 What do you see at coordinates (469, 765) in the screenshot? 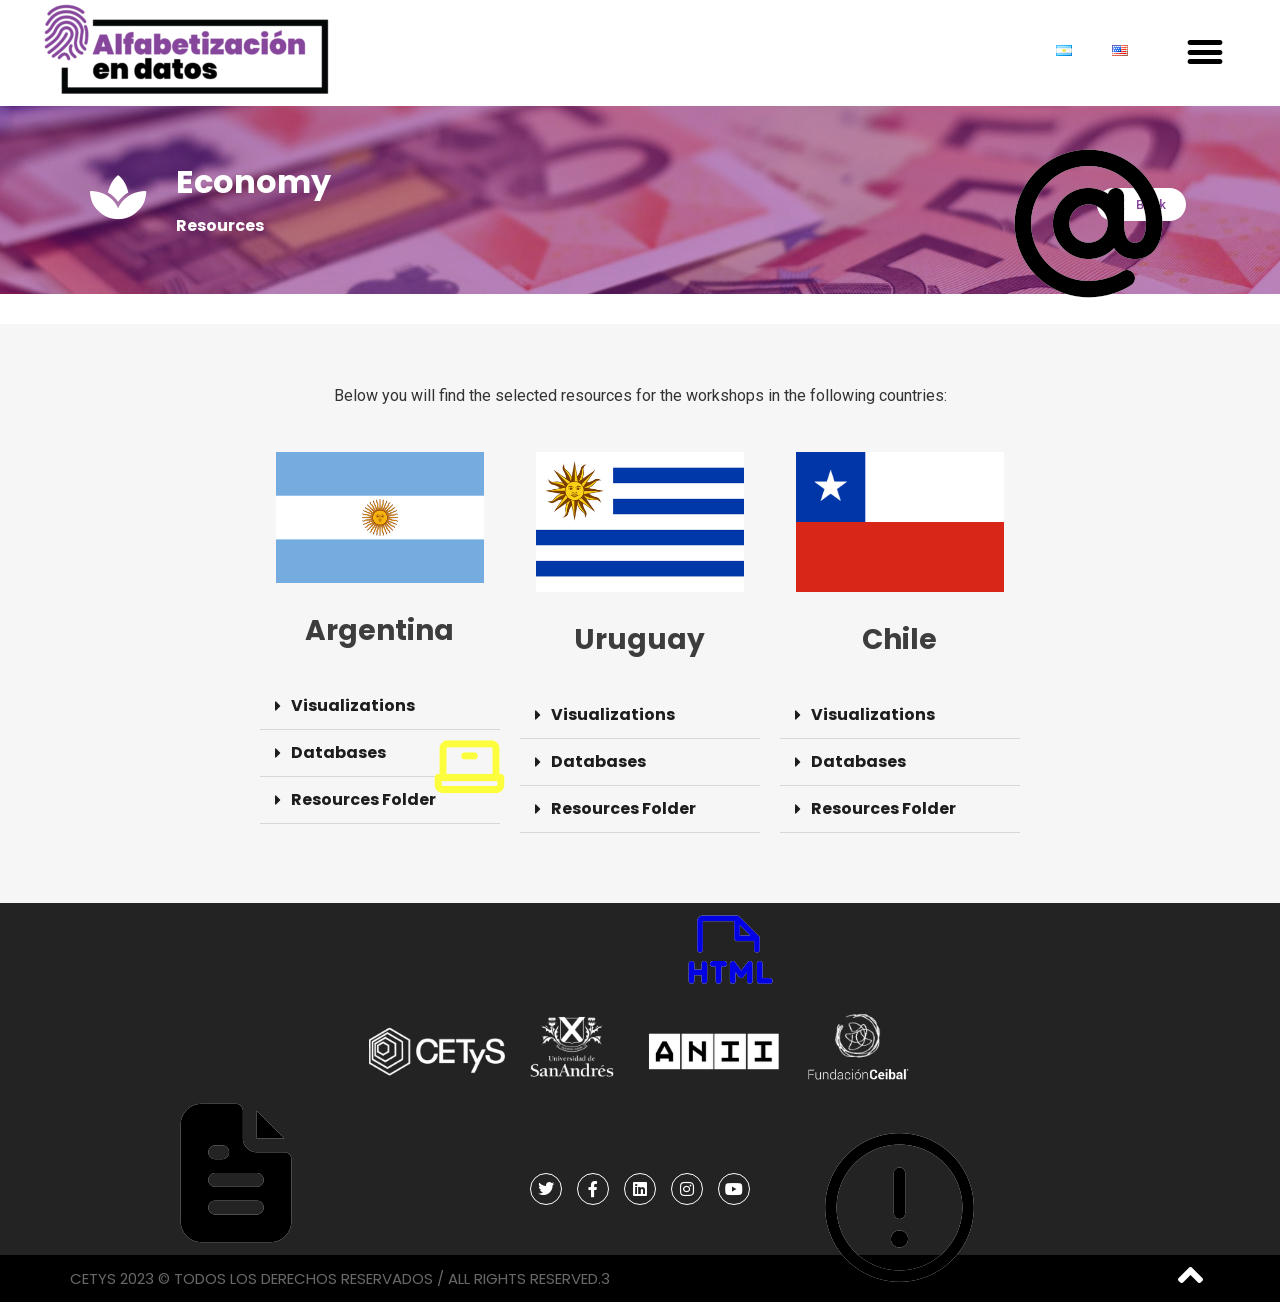
I see `switch to desktop view` at bounding box center [469, 765].